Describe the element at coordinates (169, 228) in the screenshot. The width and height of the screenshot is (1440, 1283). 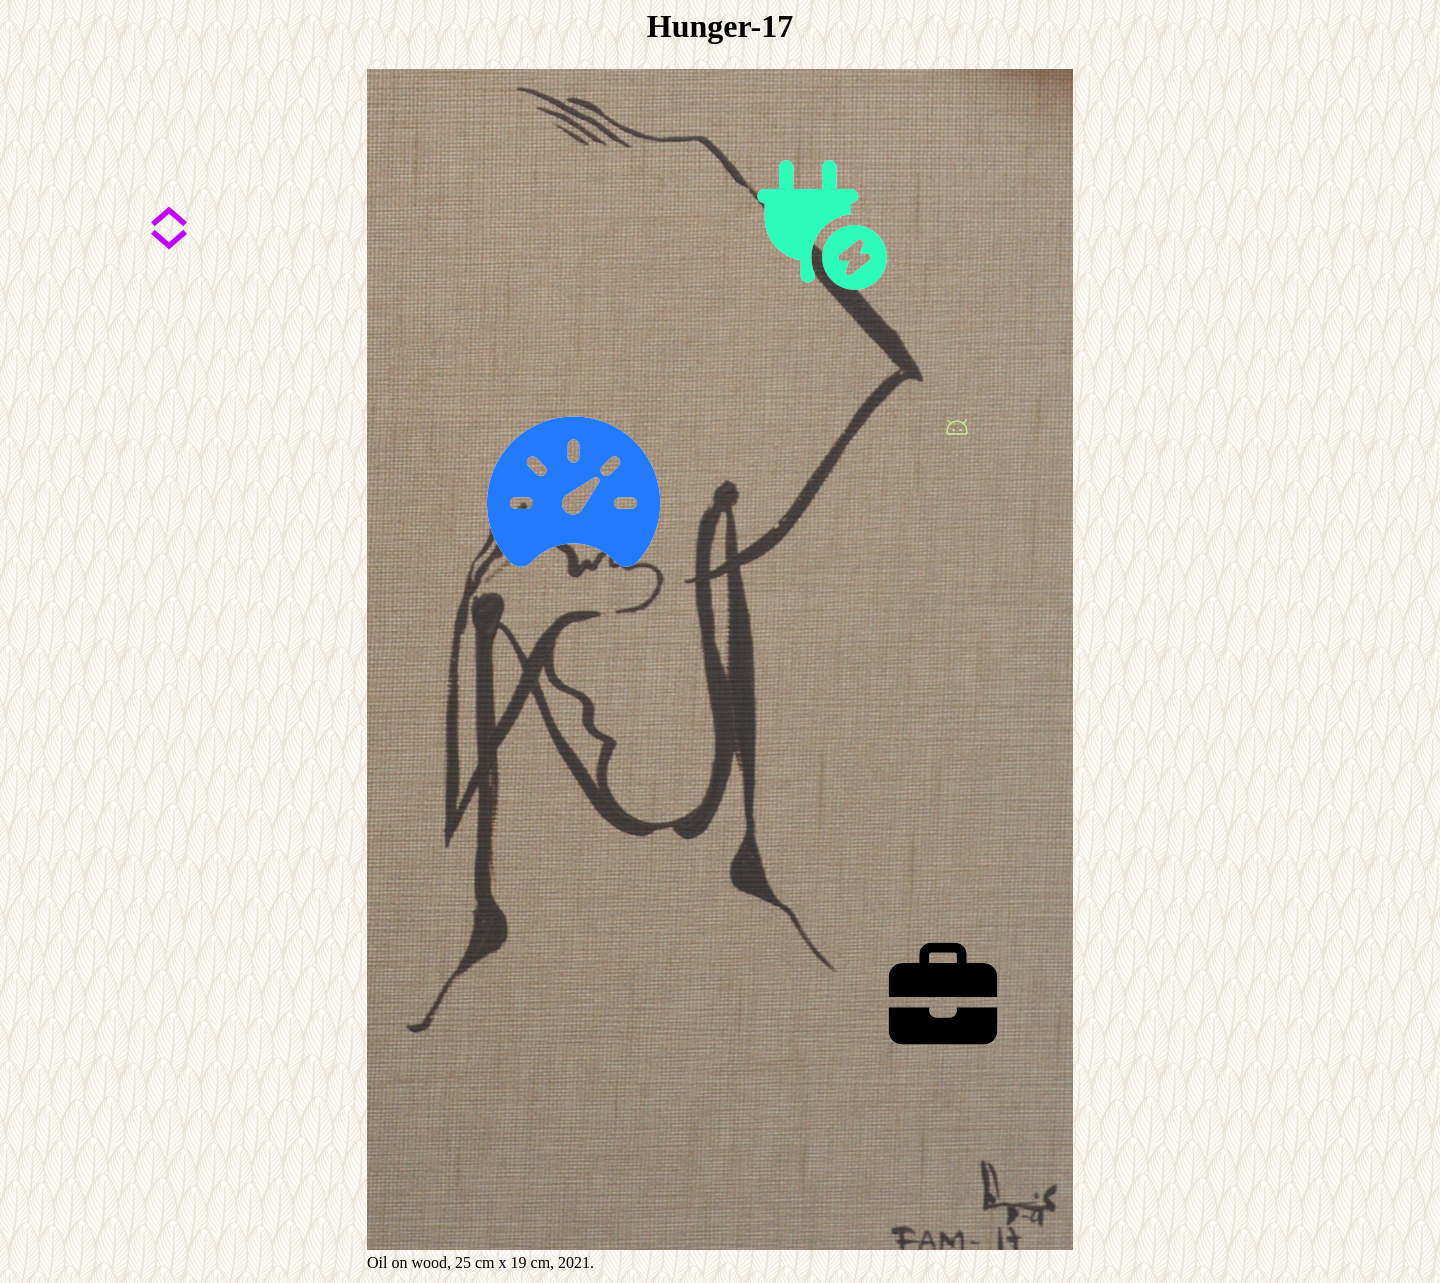
I see `expand or collapse a section` at that location.